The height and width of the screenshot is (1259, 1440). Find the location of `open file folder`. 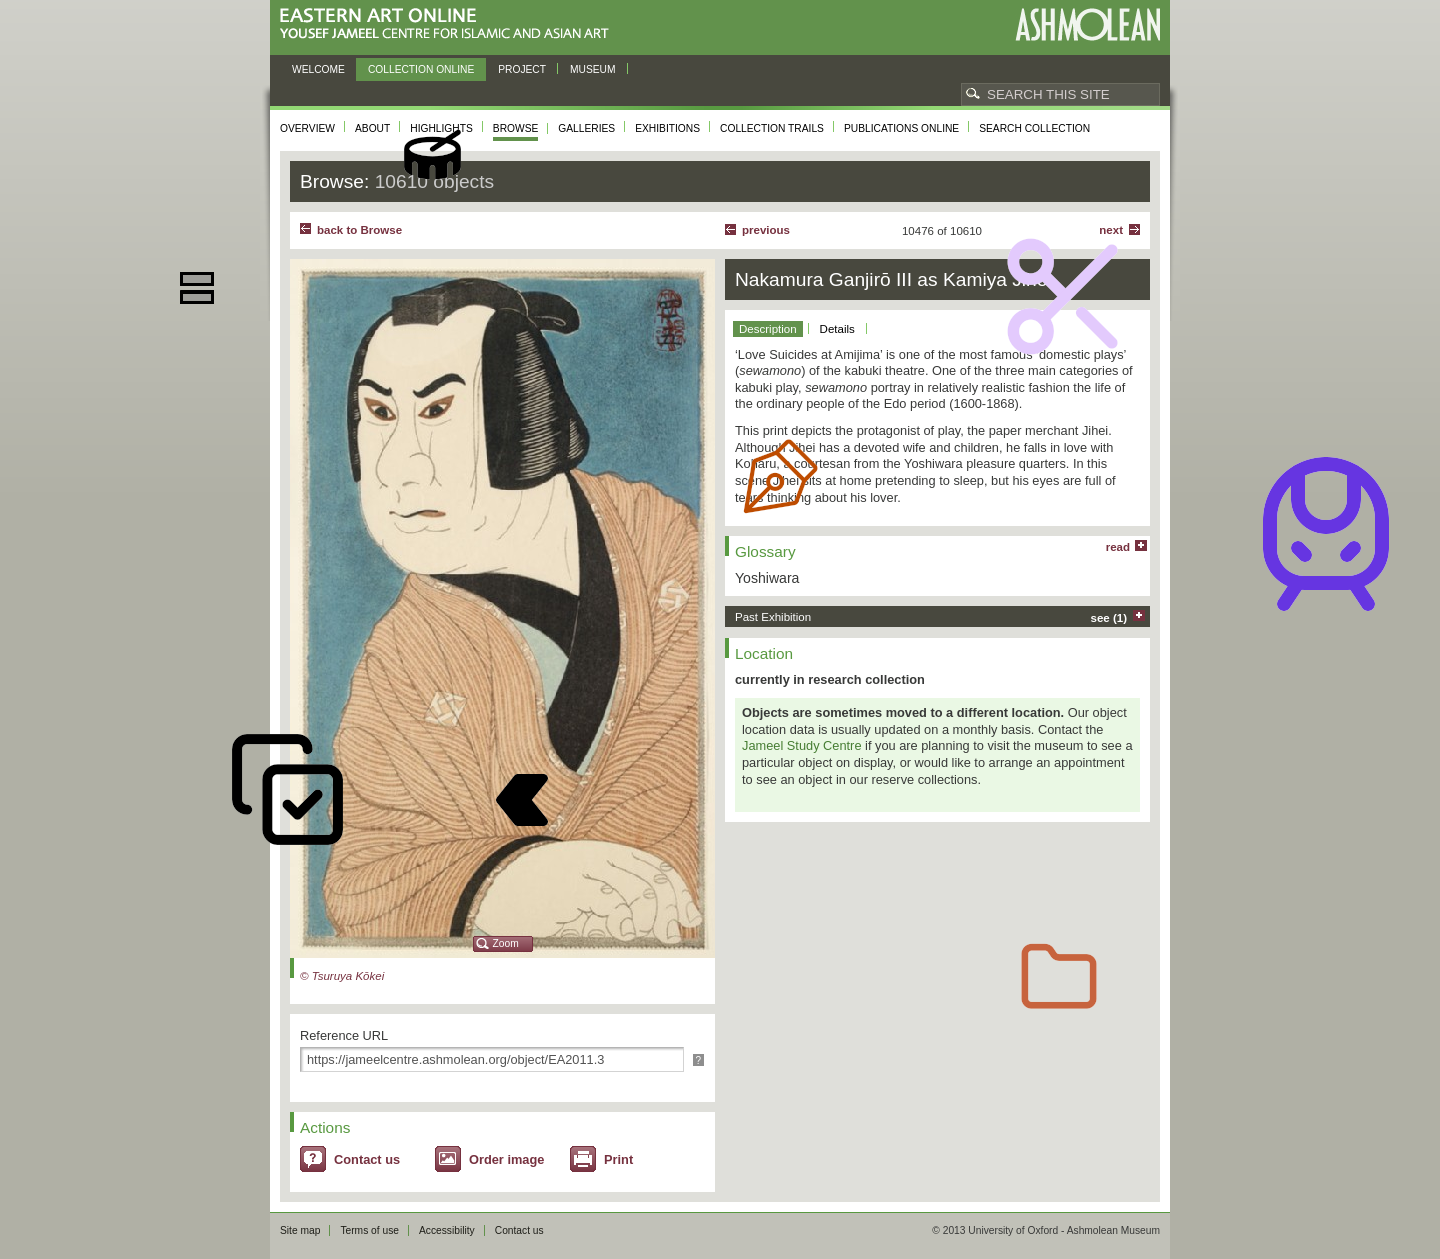

open file folder is located at coordinates (1059, 978).